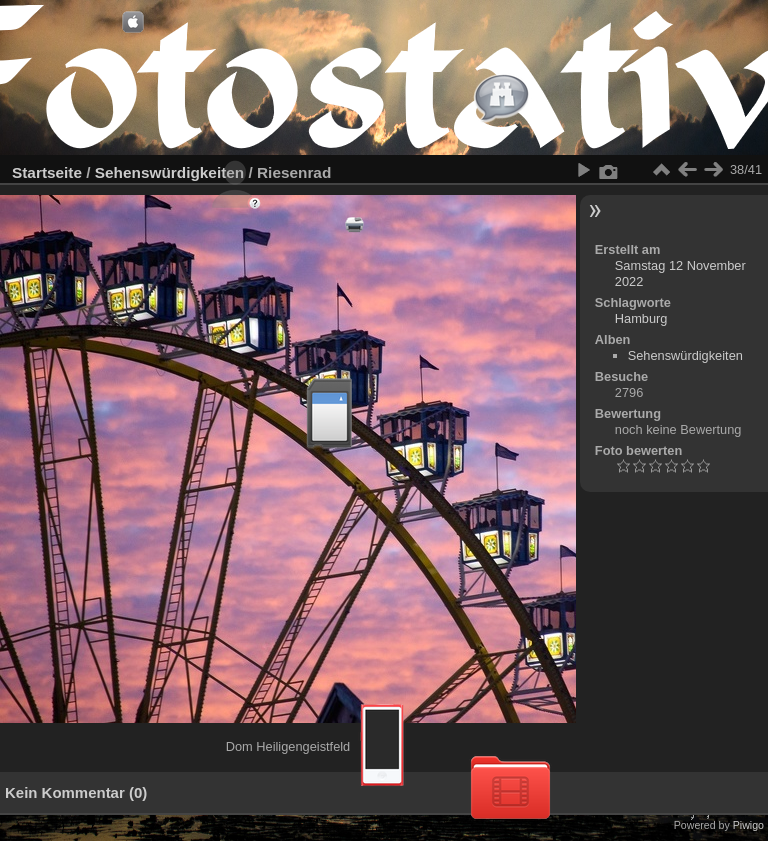 The width and height of the screenshot is (768, 841). I want to click on receive a message from a remote desktop administrator, so click(502, 103).